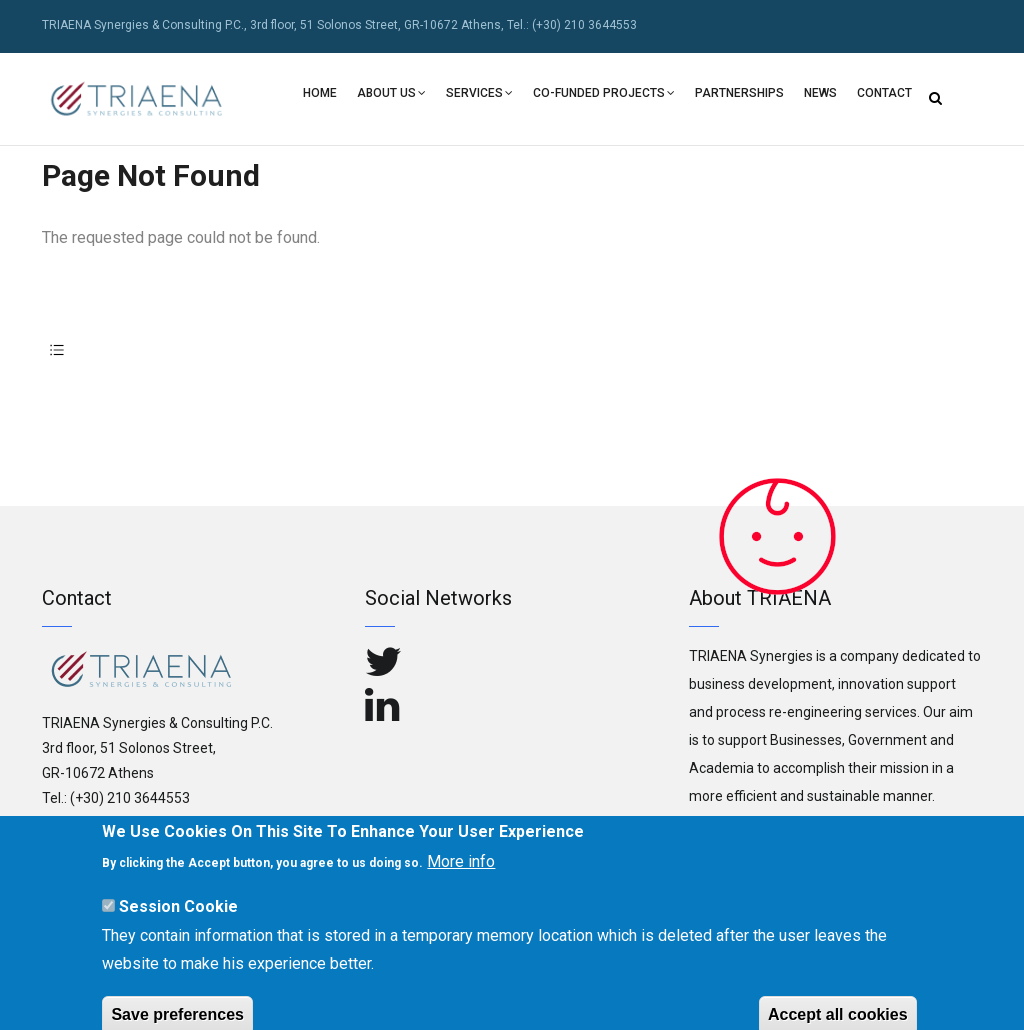 This screenshot has height=1030, width=1024. I want to click on access parenting or baby-related features, so click(777, 536).